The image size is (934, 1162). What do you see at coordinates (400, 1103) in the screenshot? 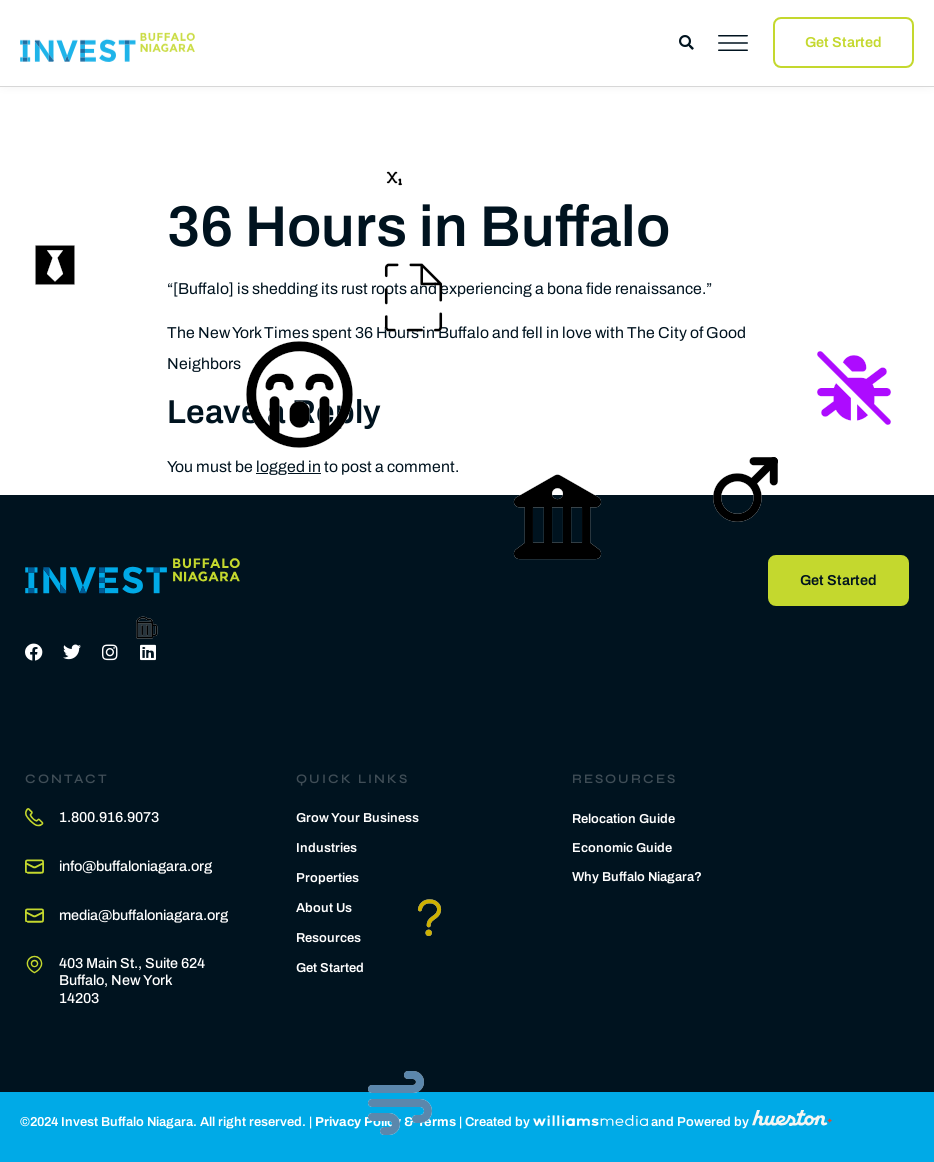
I see `indicates current wind conditions` at bounding box center [400, 1103].